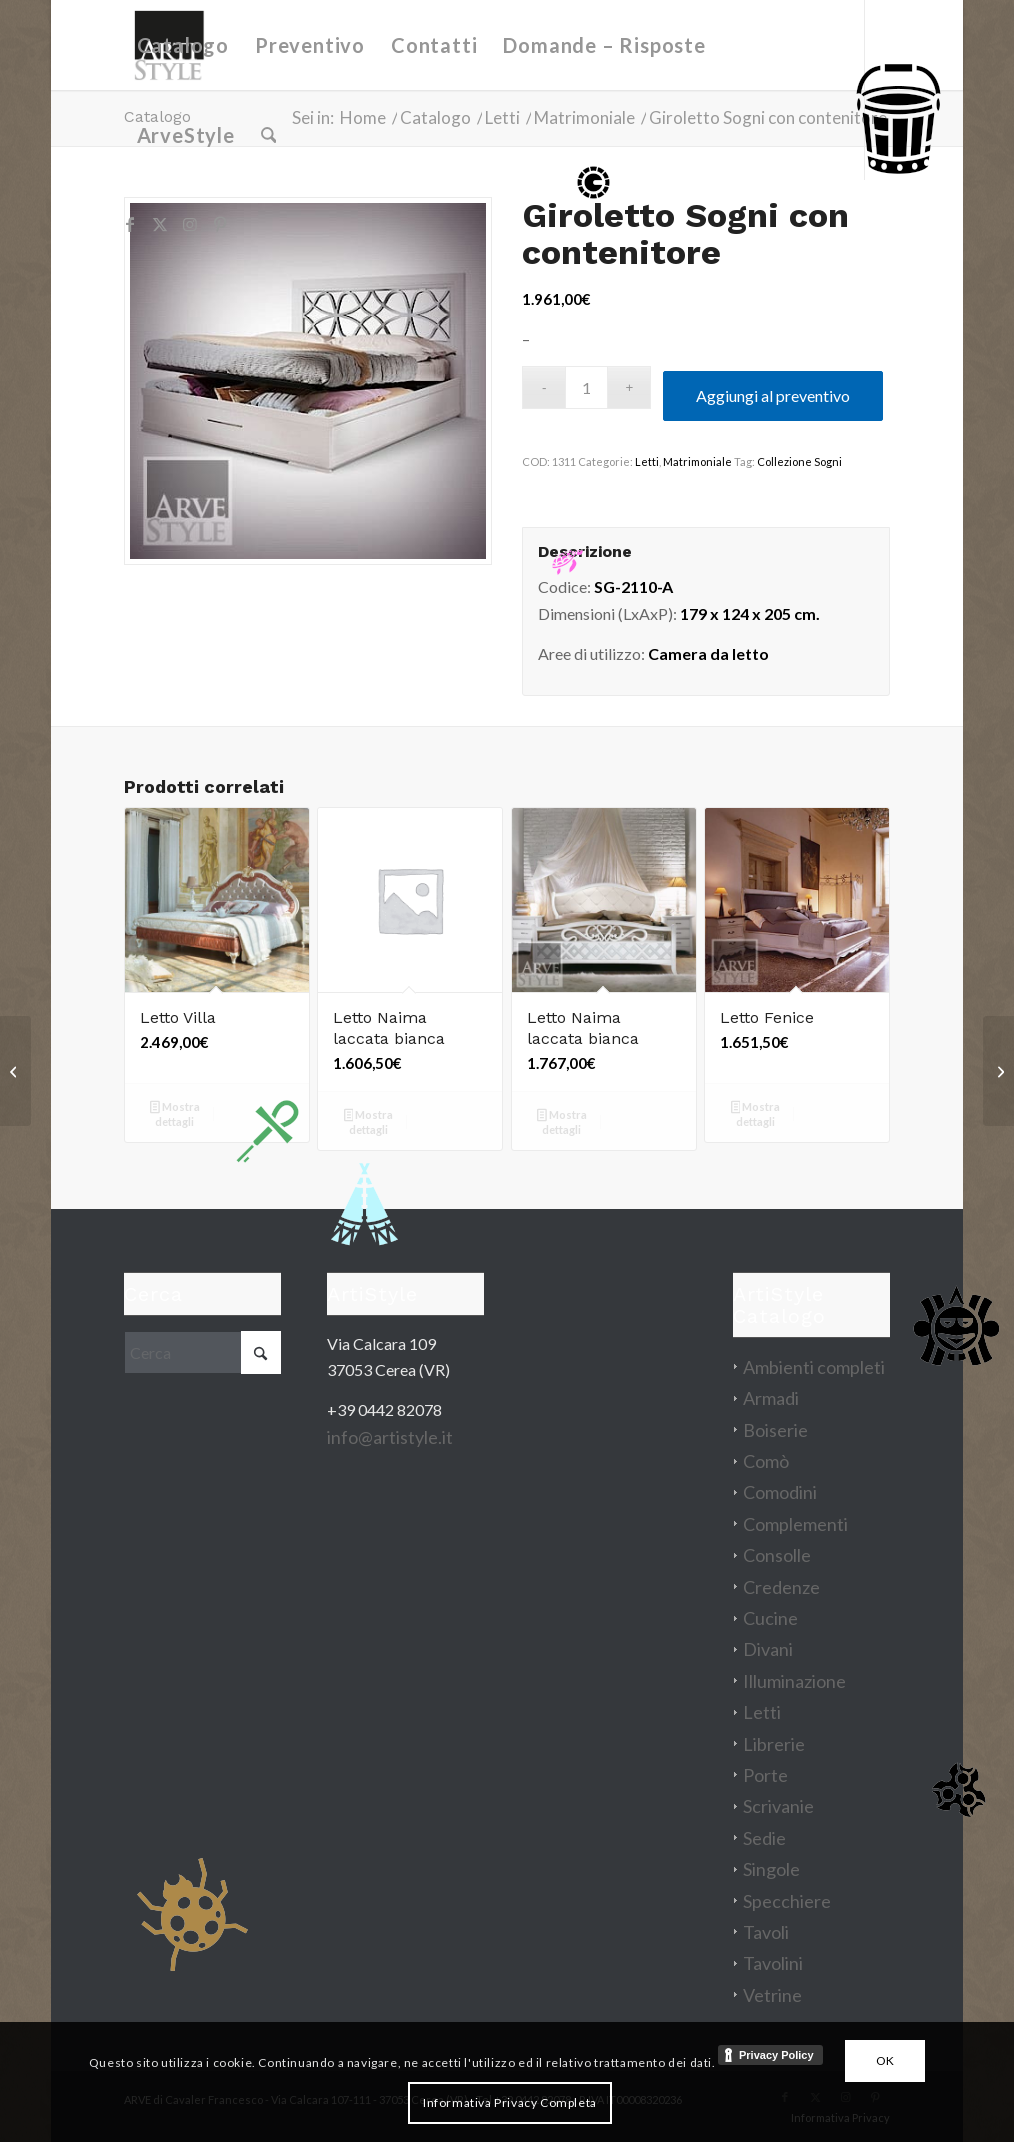 The image size is (1014, 2142). I want to click on access camping or outdoor activity features, so click(364, 1204).